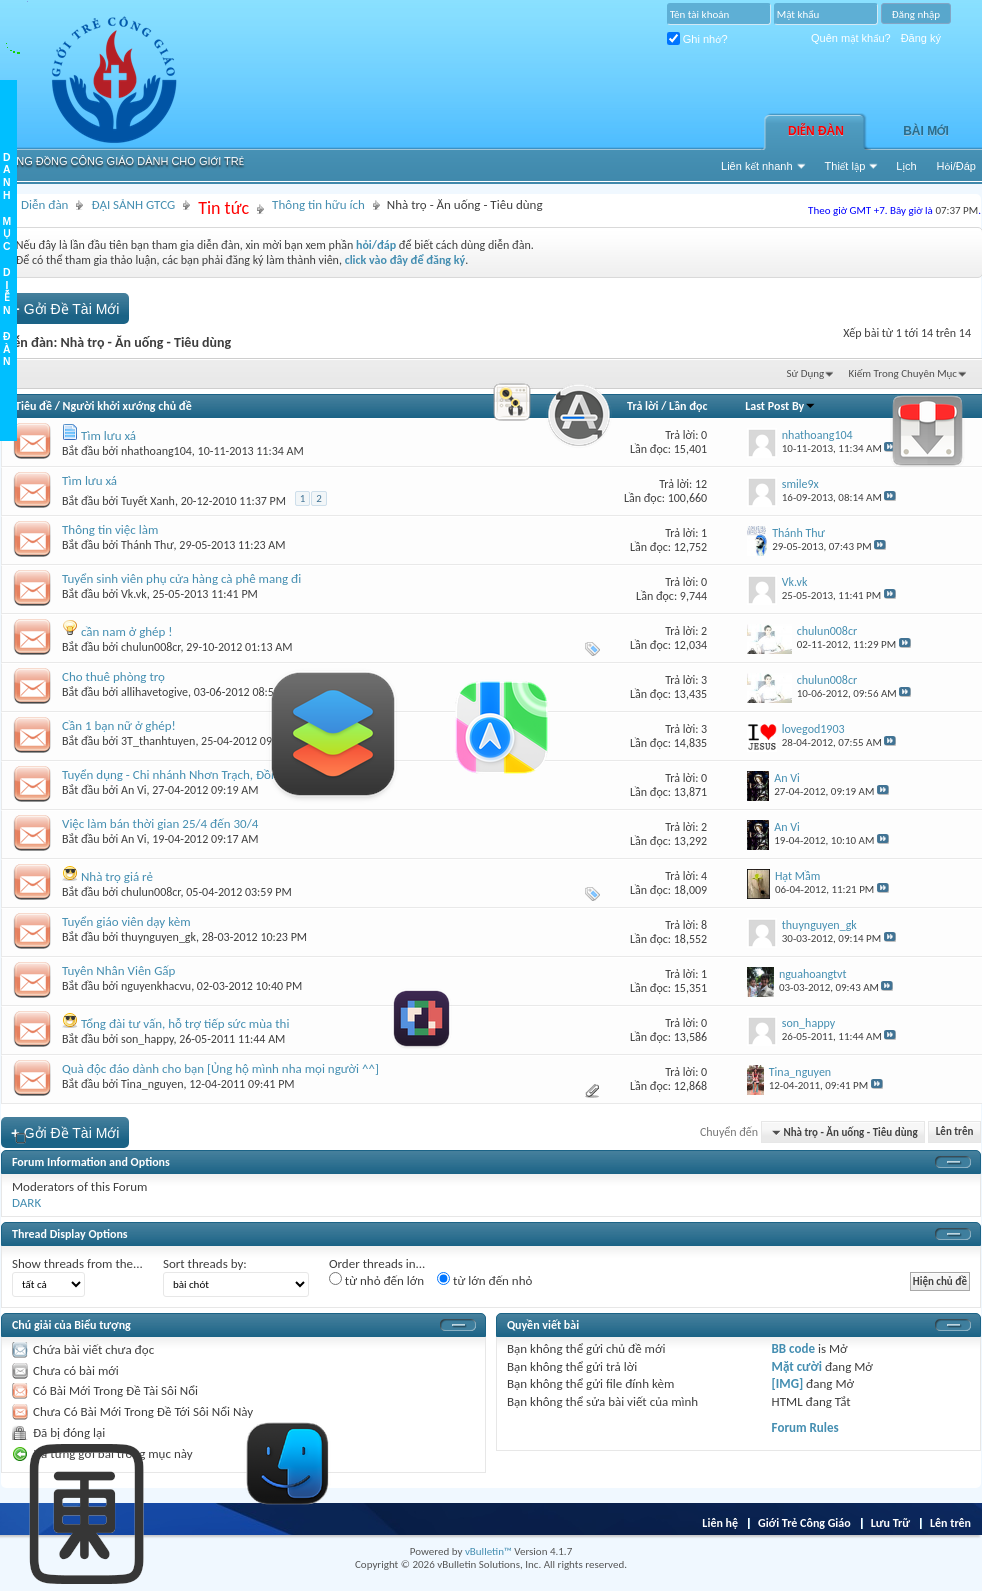 Image resolution: width=982 pixels, height=1591 pixels. Describe the element at coordinates (18, 1141) in the screenshot. I see `empty checkbox or selection state` at that location.